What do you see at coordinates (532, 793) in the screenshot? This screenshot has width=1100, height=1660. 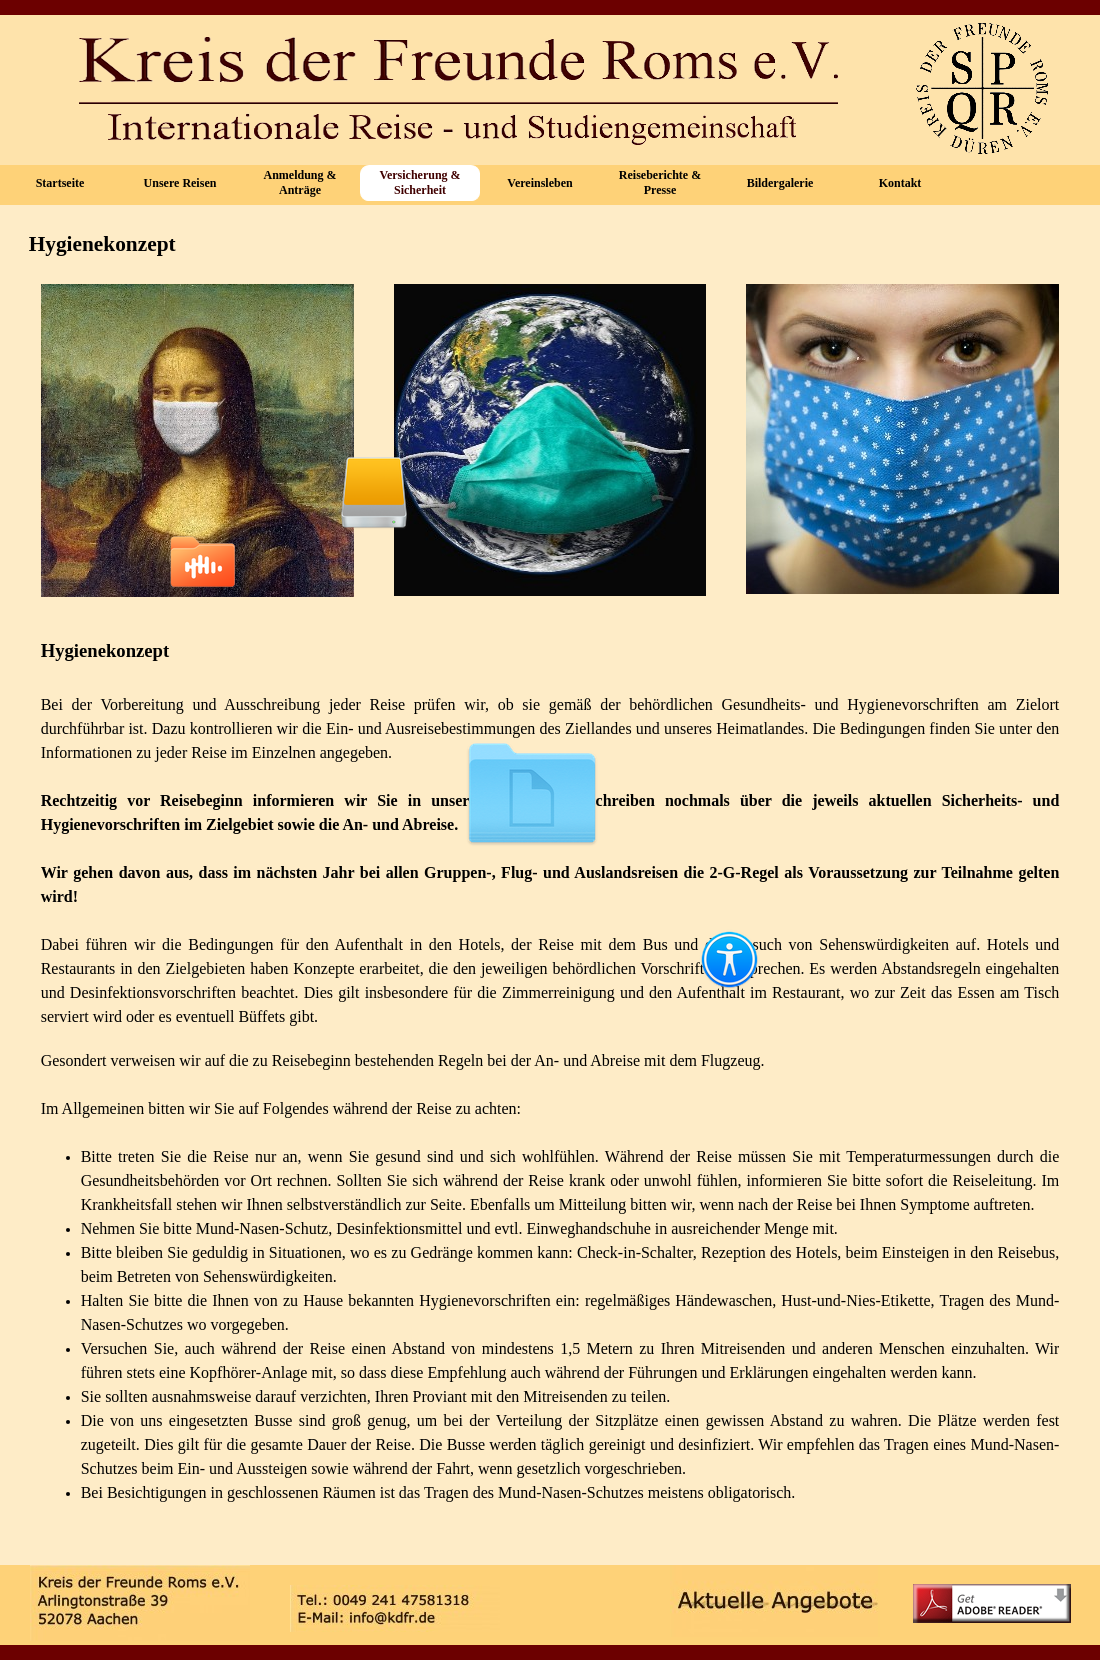 I see `open your documents folder` at bounding box center [532, 793].